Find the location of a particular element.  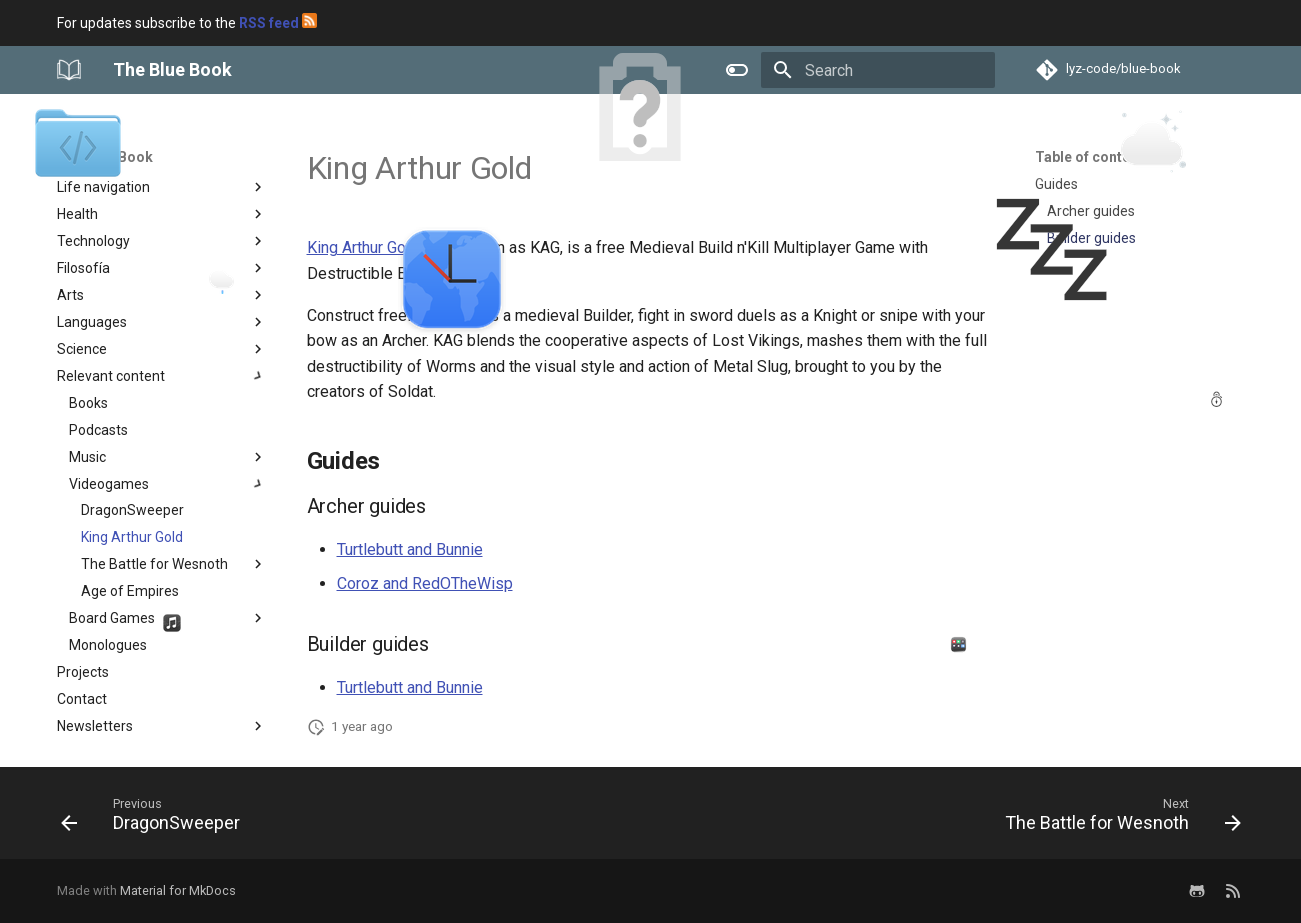

indicates overcast or cloudy conditions at night is located at coordinates (1153, 141).